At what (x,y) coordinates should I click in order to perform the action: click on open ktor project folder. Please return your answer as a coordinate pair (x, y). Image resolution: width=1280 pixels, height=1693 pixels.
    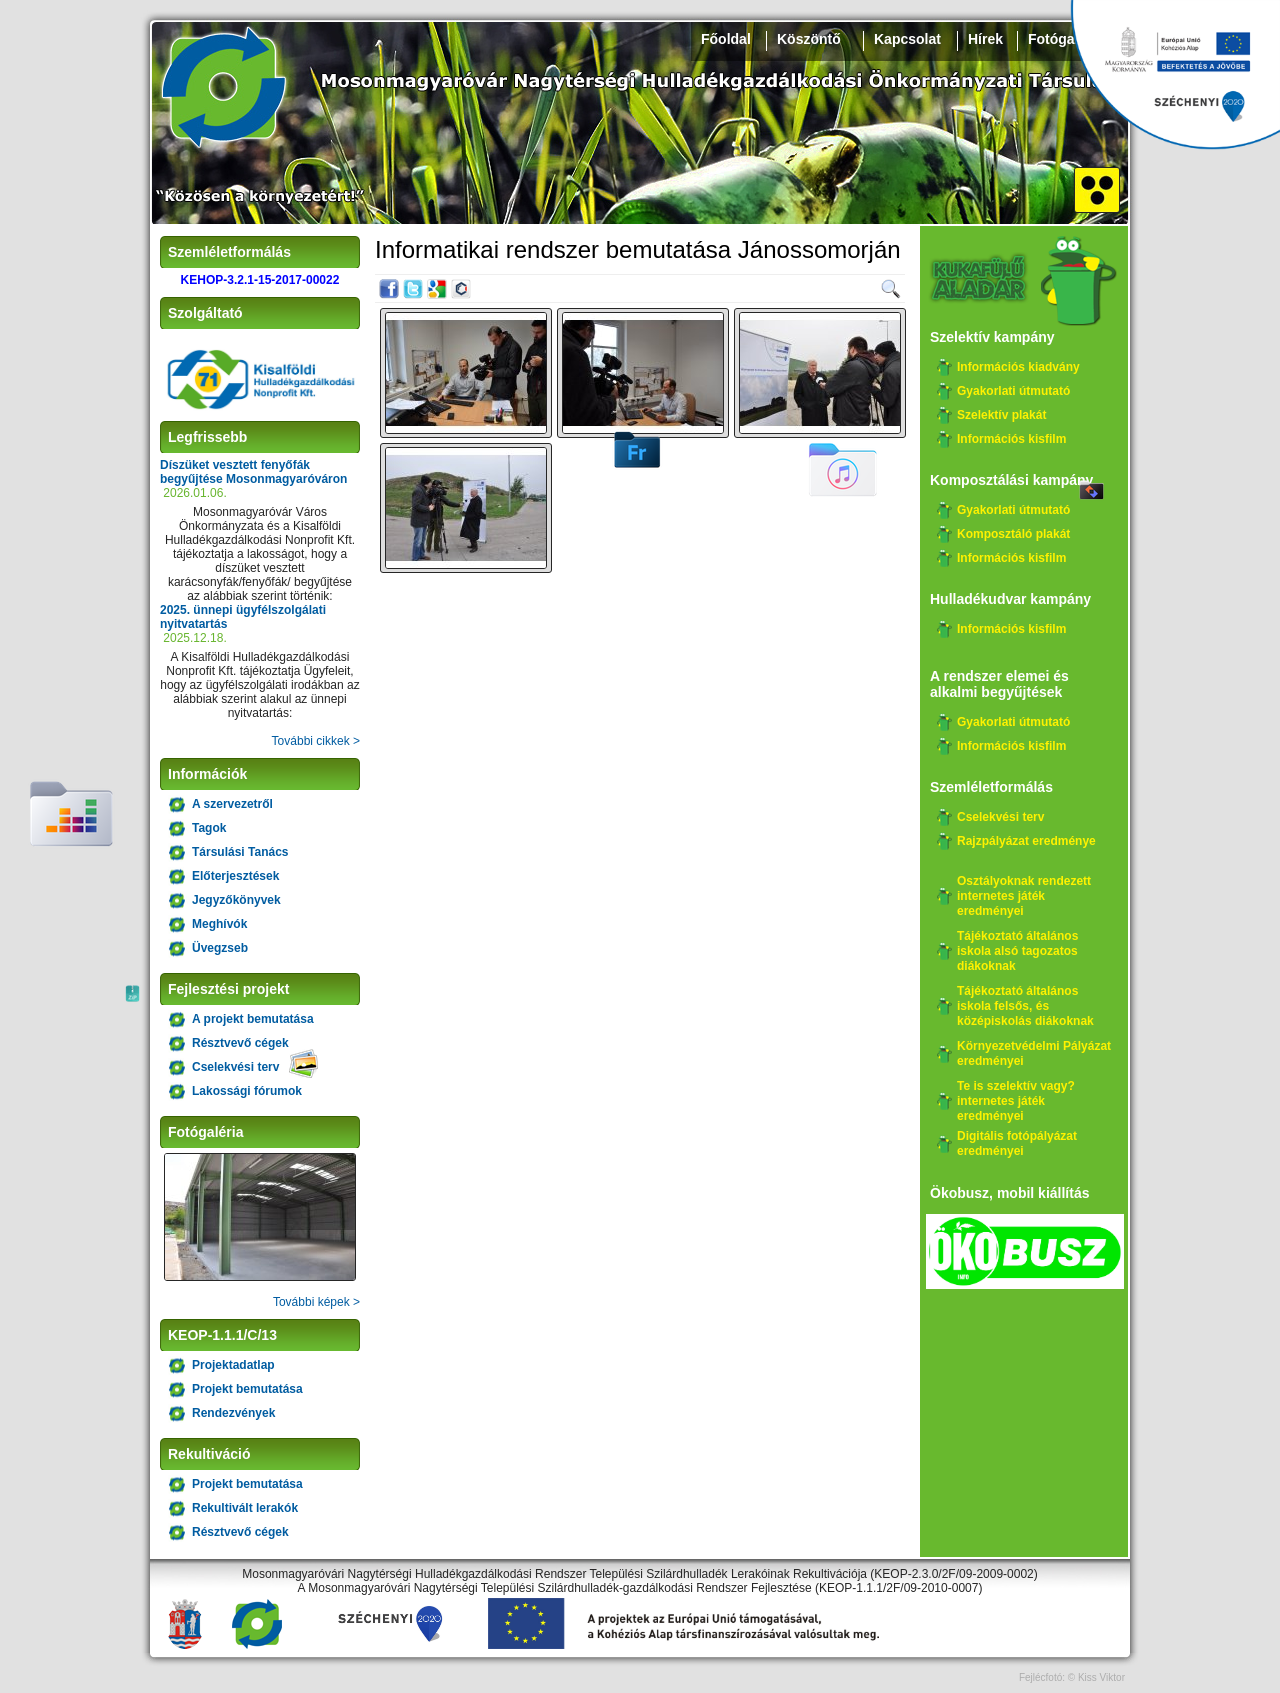
    Looking at the image, I should click on (1091, 490).